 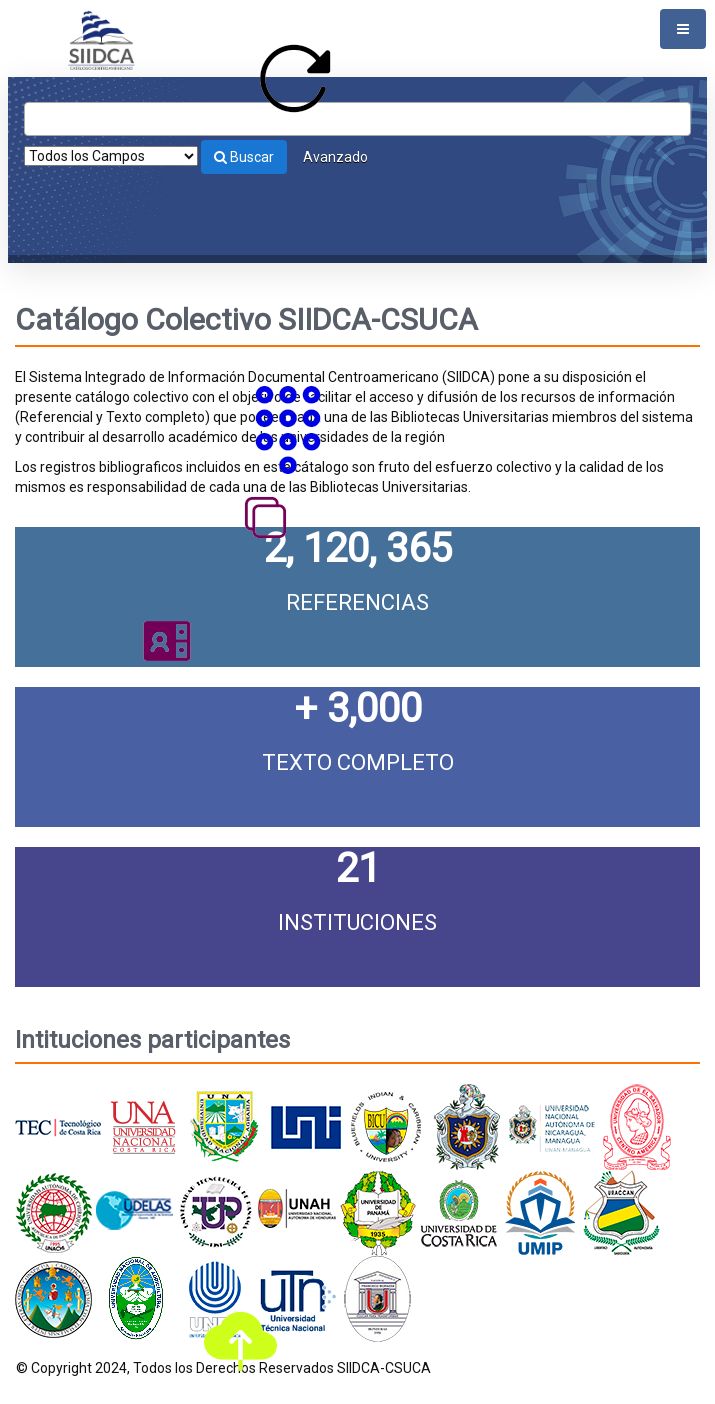 What do you see at coordinates (288, 430) in the screenshot?
I see `open the phone dialer` at bounding box center [288, 430].